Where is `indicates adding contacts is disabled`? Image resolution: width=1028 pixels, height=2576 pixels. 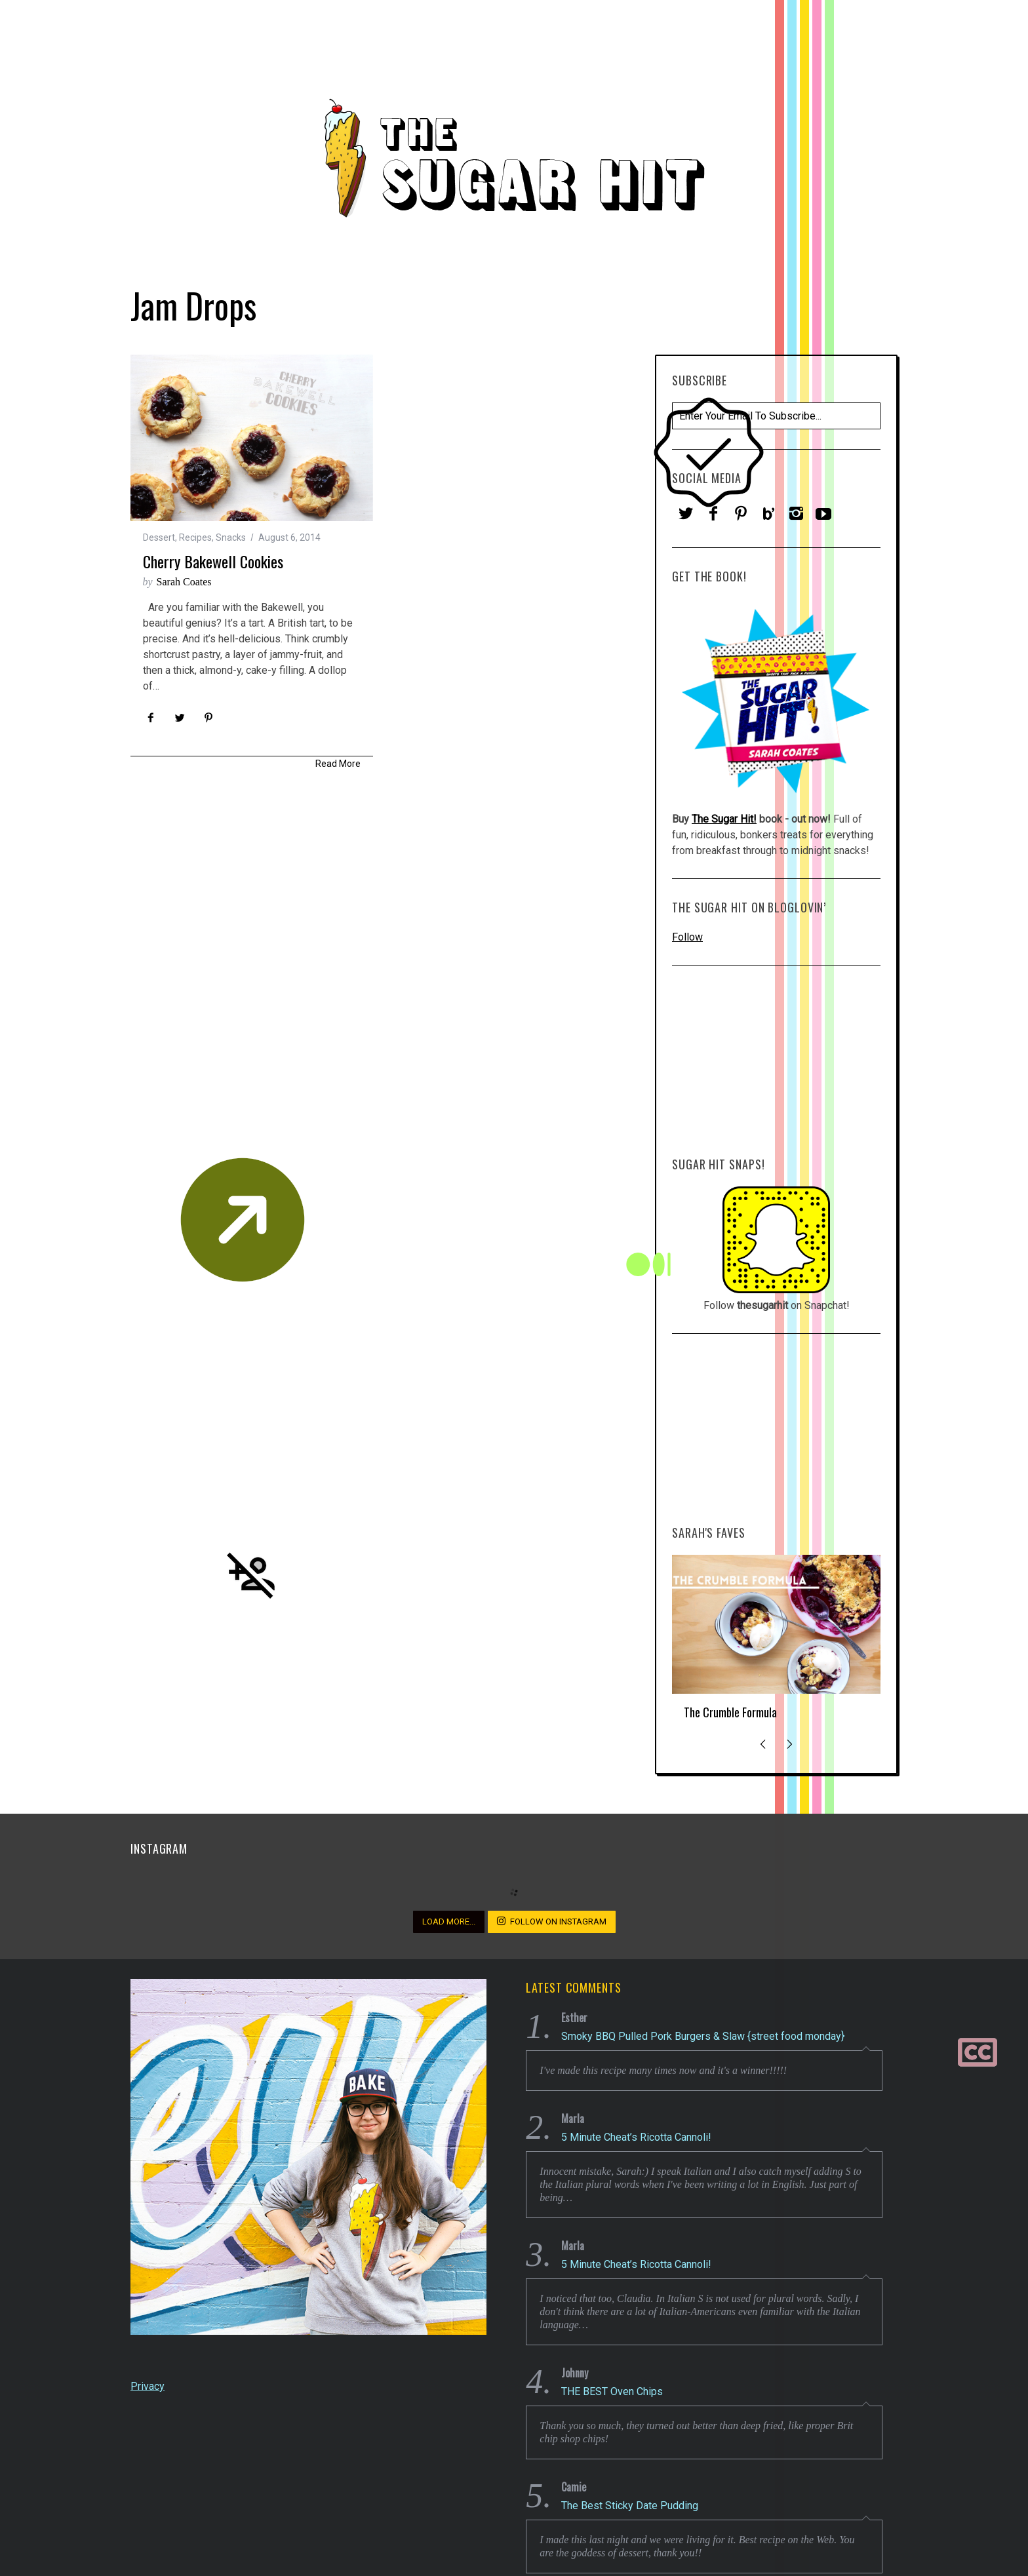
indicates adding contacts is disabled is located at coordinates (252, 1574).